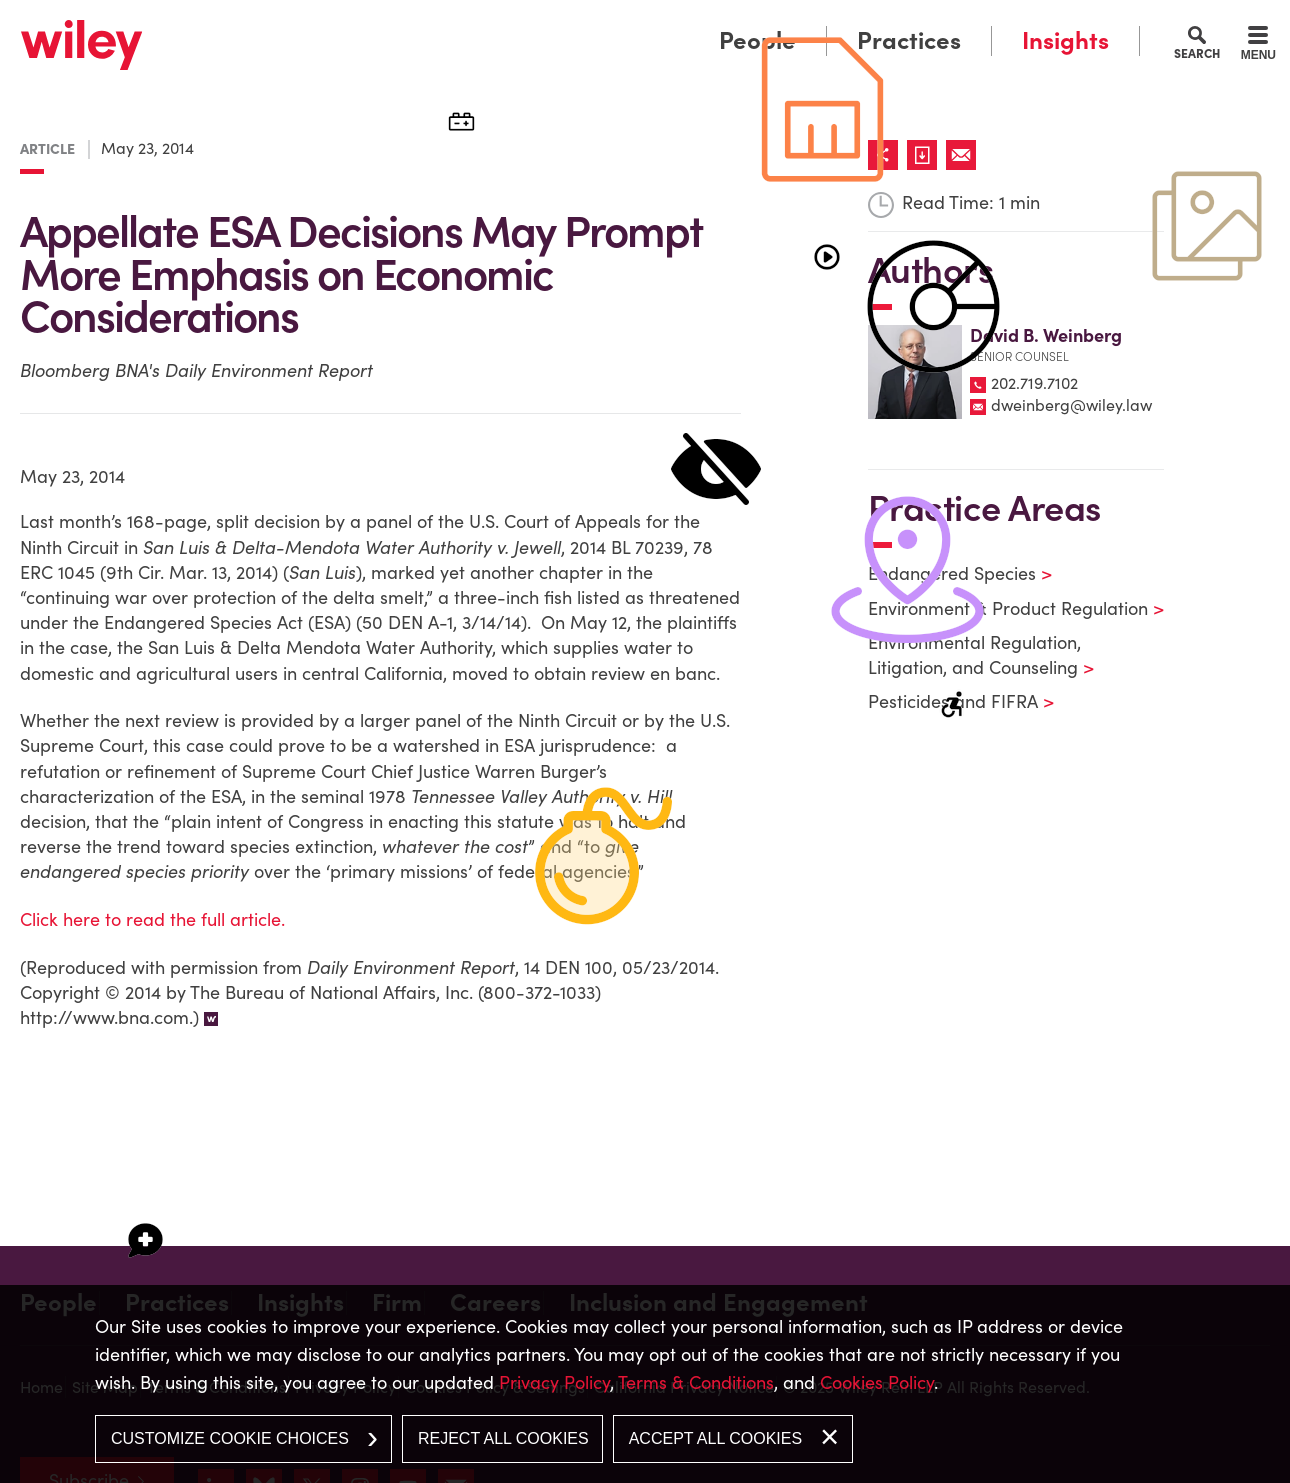  I want to click on view location area or region on map, so click(907, 572).